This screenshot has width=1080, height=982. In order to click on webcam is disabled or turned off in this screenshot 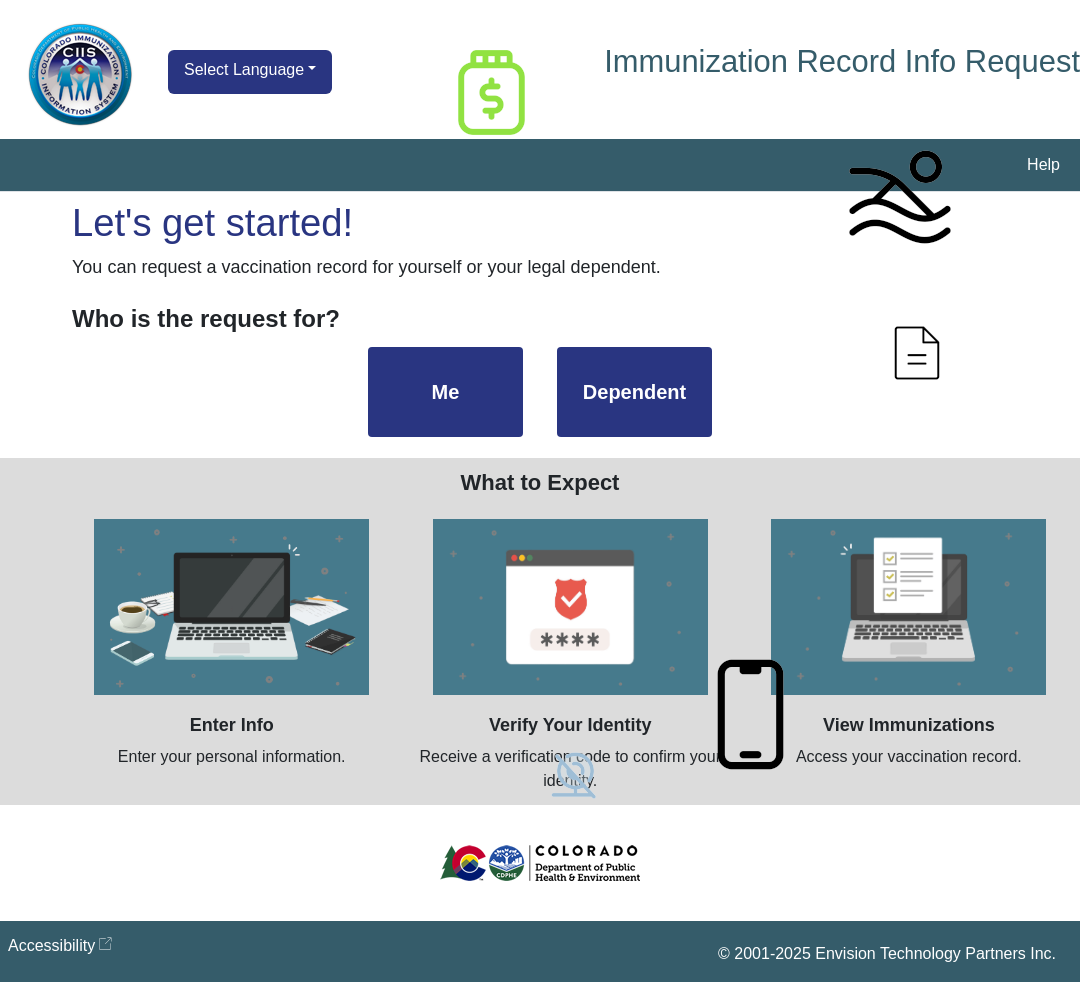, I will do `click(575, 776)`.